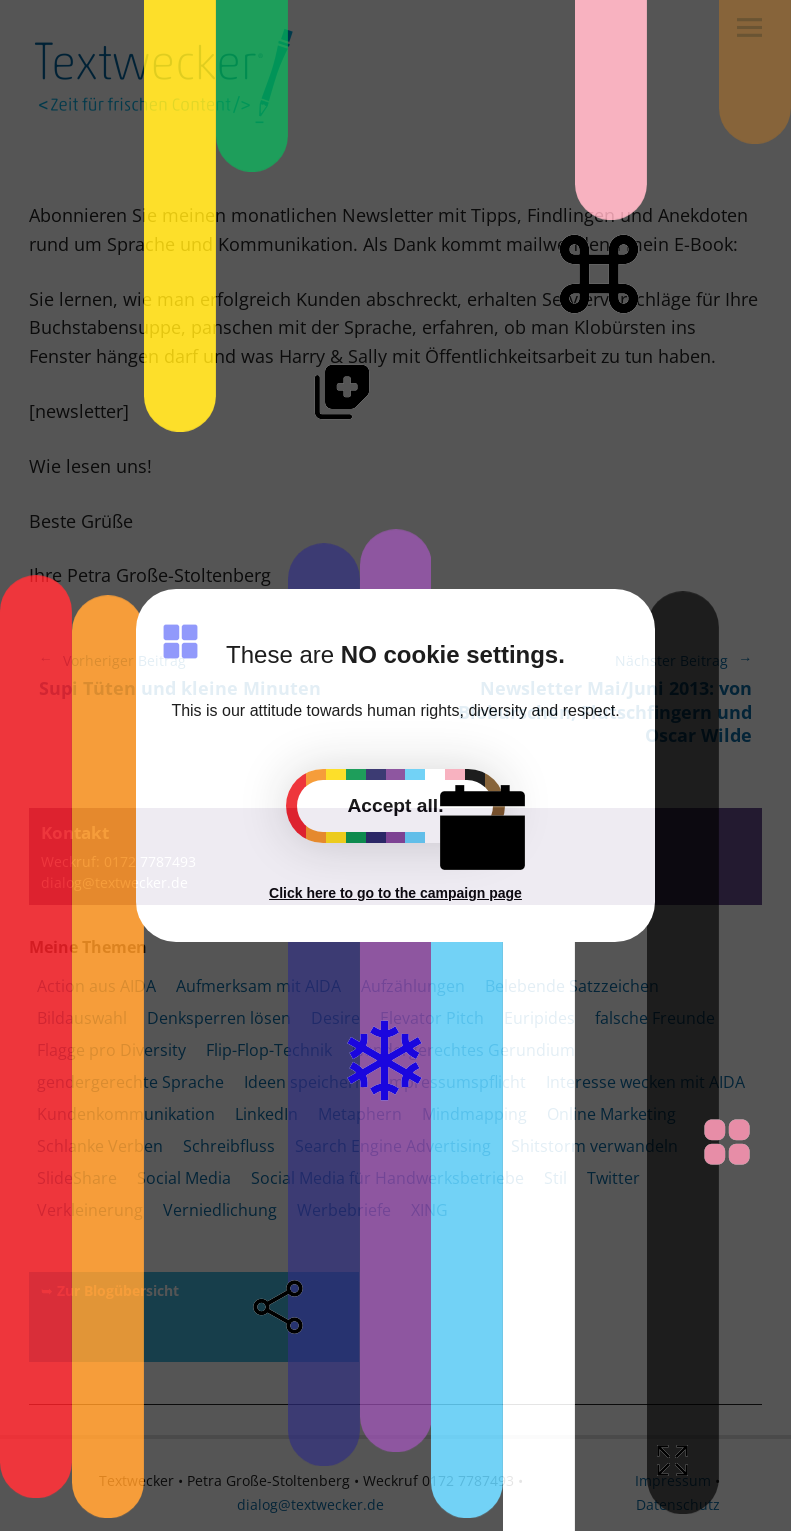  What do you see at coordinates (672, 1460) in the screenshot?
I see `expand to fullscreen mode` at bounding box center [672, 1460].